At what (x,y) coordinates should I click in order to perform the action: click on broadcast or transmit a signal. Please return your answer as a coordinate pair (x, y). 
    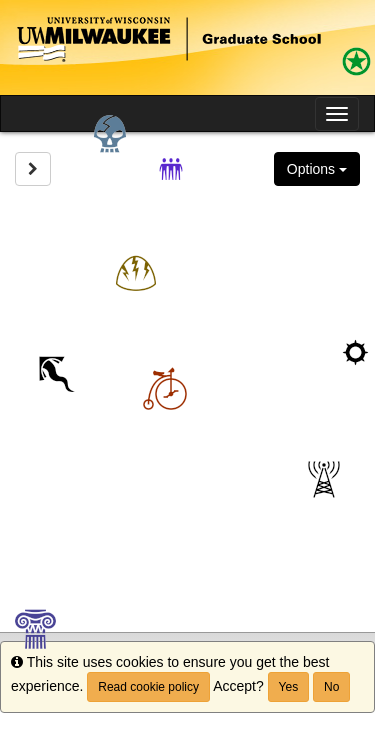
    Looking at the image, I should click on (324, 480).